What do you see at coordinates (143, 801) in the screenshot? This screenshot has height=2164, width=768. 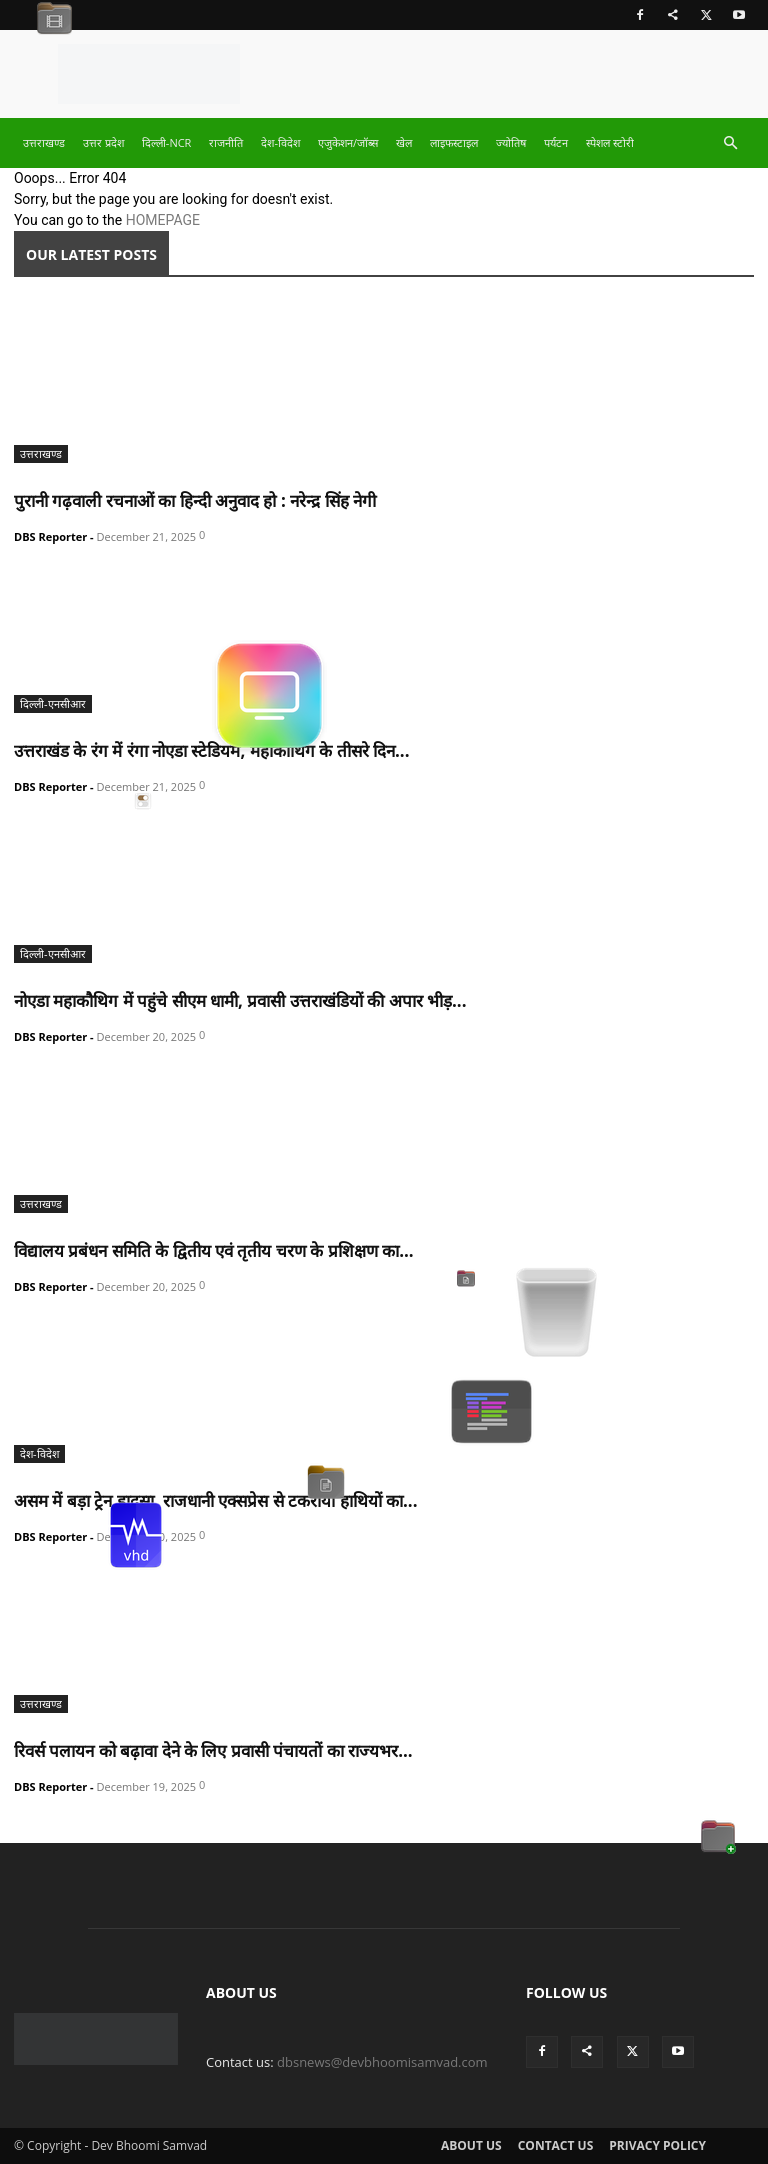 I see `open gnome tweaks settings` at bounding box center [143, 801].